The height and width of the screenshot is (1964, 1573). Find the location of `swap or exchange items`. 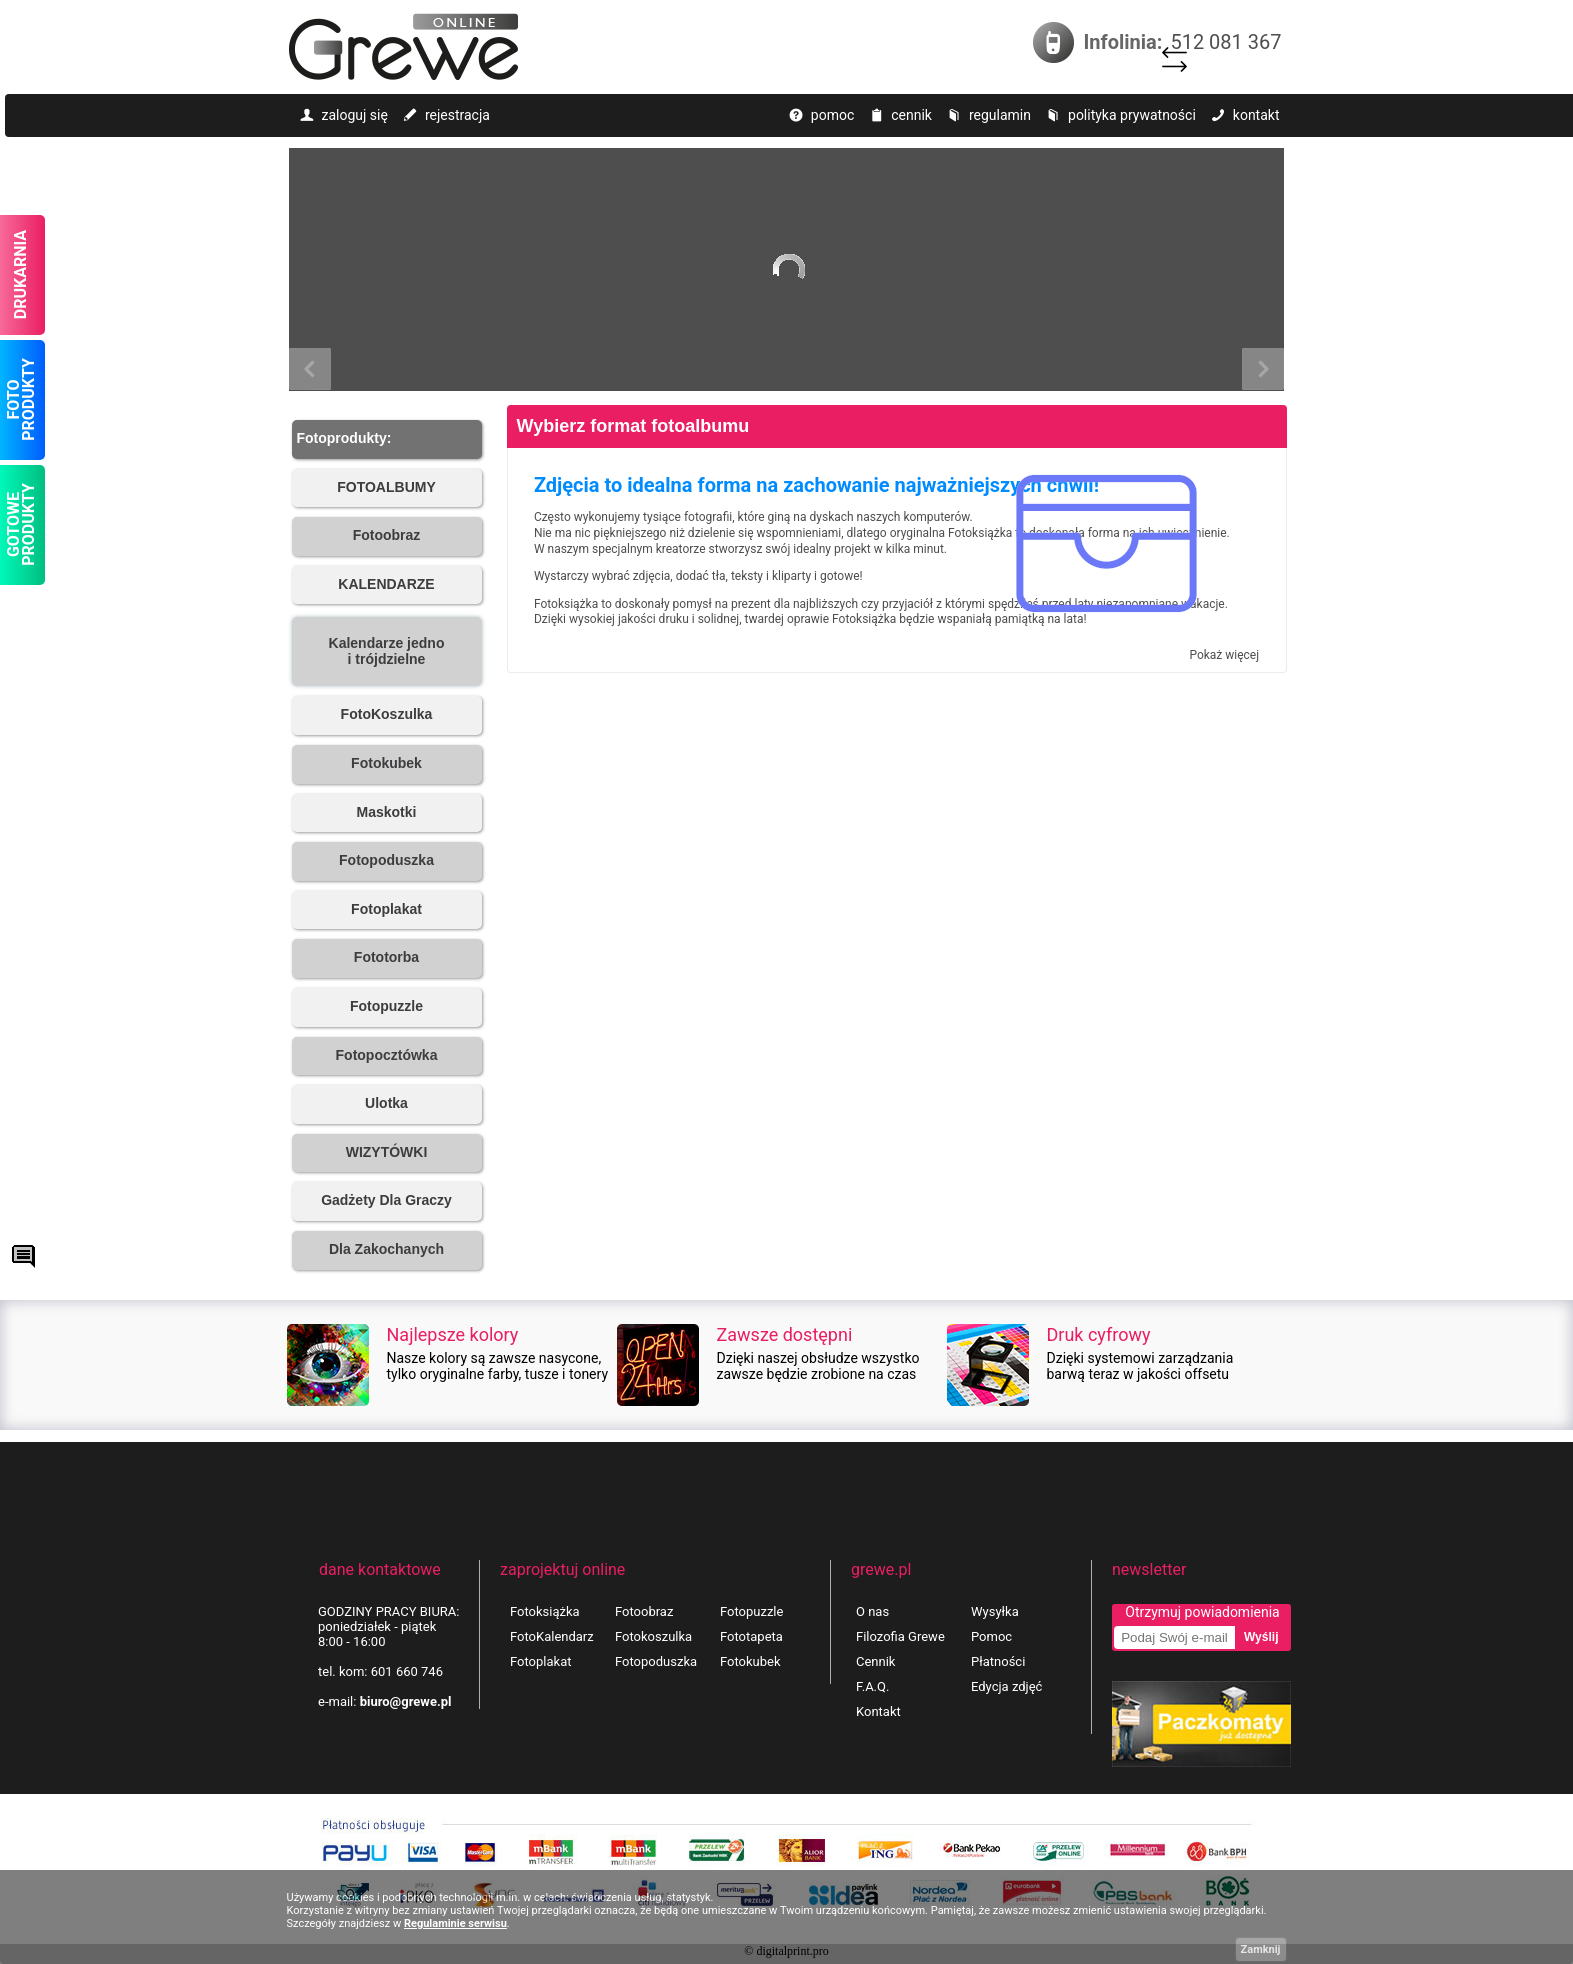

swap or exchange items is located at coordinates (1174, 59).